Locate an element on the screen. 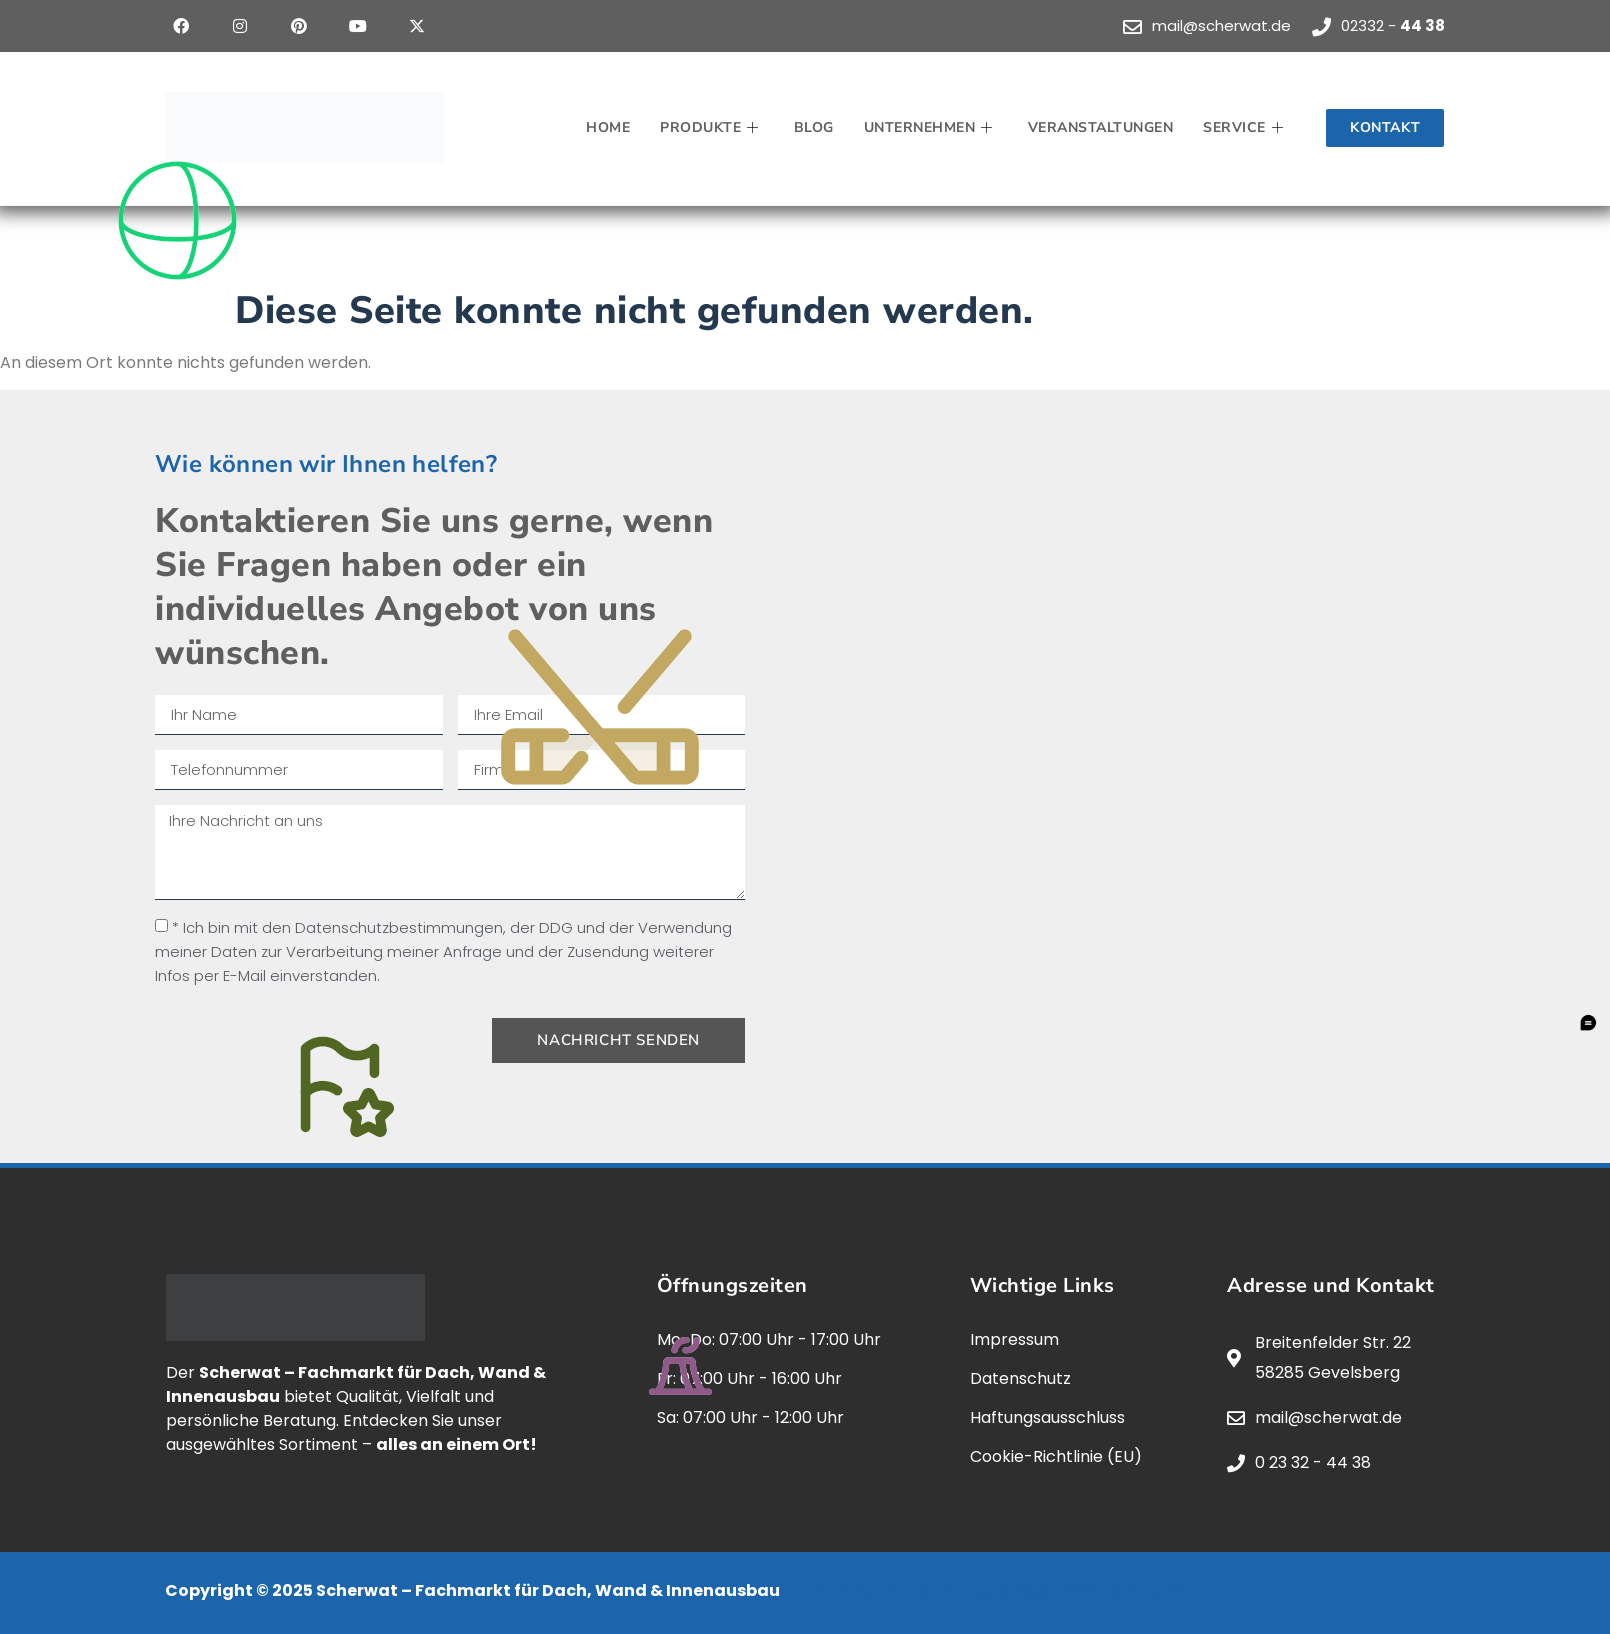 The image size is (1610, 1634). view nuclear power plant information is located at coordinates (680, 1369).